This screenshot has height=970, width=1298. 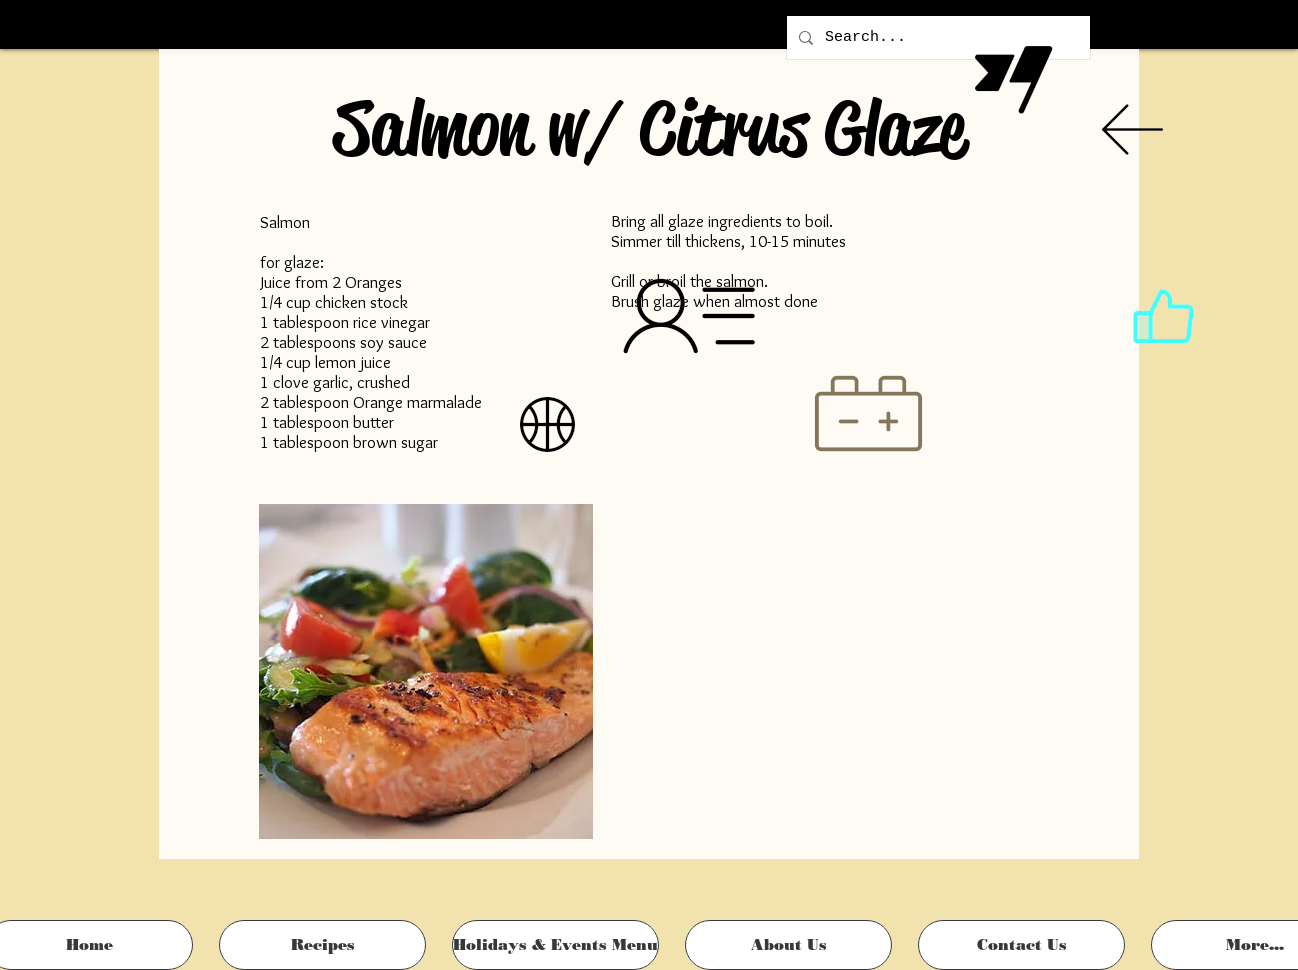 I want to click on access sports or basketball-related content, so click(x=547, y=424).